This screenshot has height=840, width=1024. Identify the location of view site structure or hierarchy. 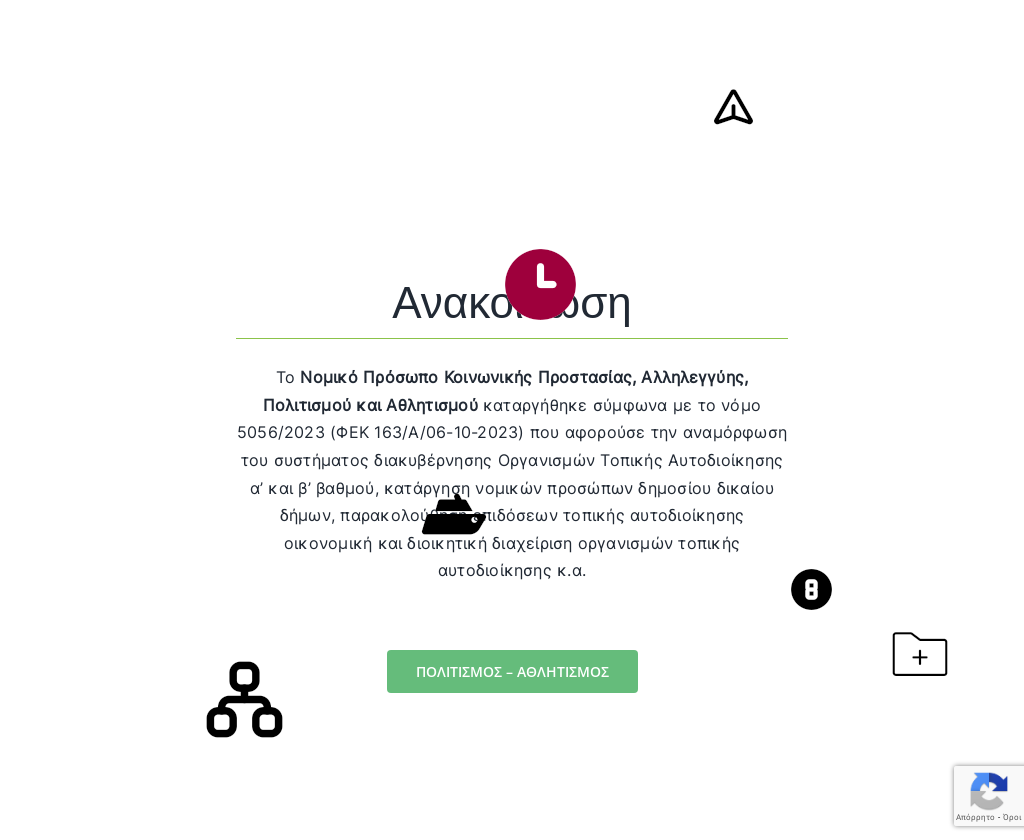
(244, 699).